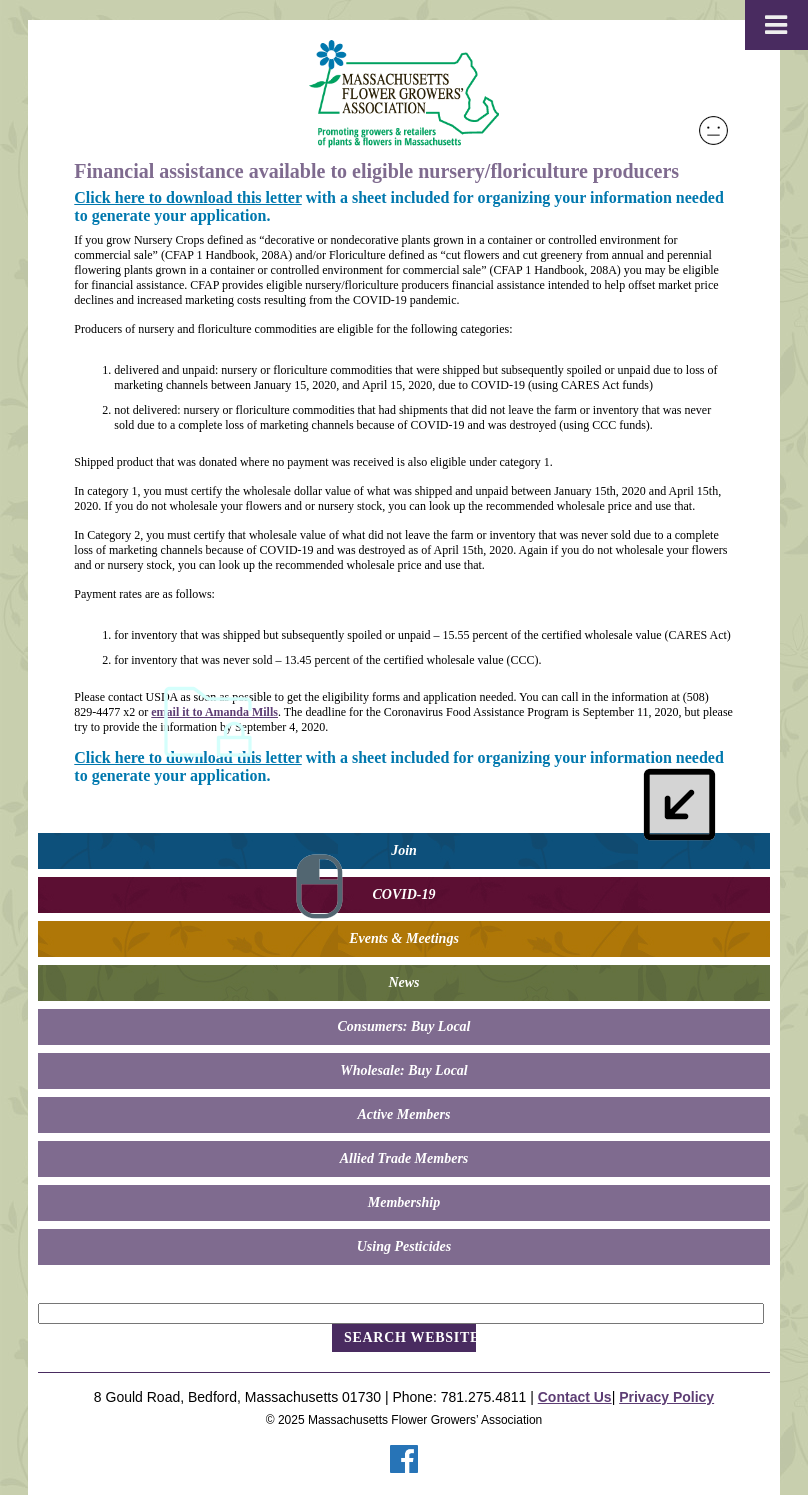  I want to click on rate your experience as neutral, so click(713, 130).